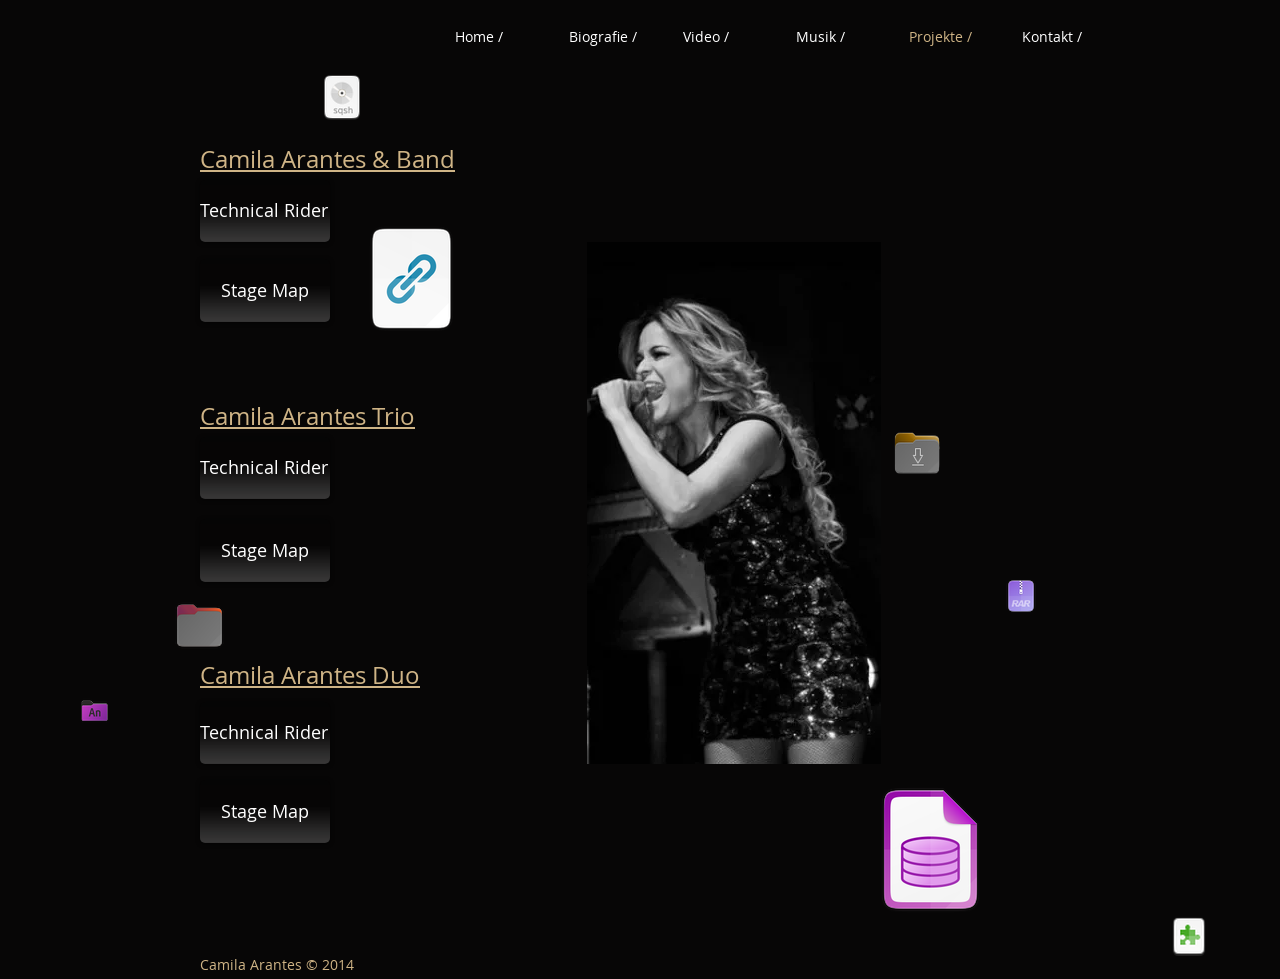  What do you see at coordinates (411, 278) in the screenshot?
I see `a windows internet shortcut file` at bounding box center [411, 278].